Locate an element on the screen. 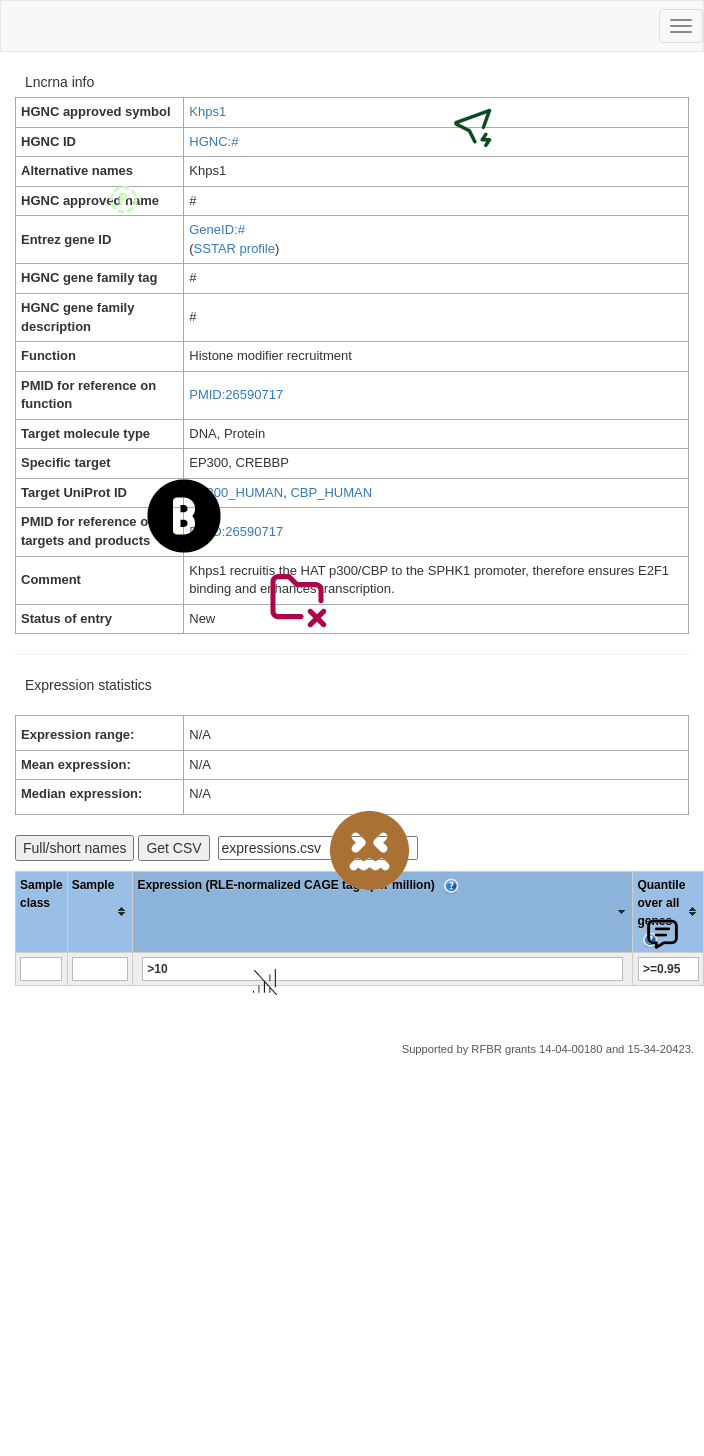 The image size is (704, 1456). open messaging or chat is located at coordinates (662, 933).